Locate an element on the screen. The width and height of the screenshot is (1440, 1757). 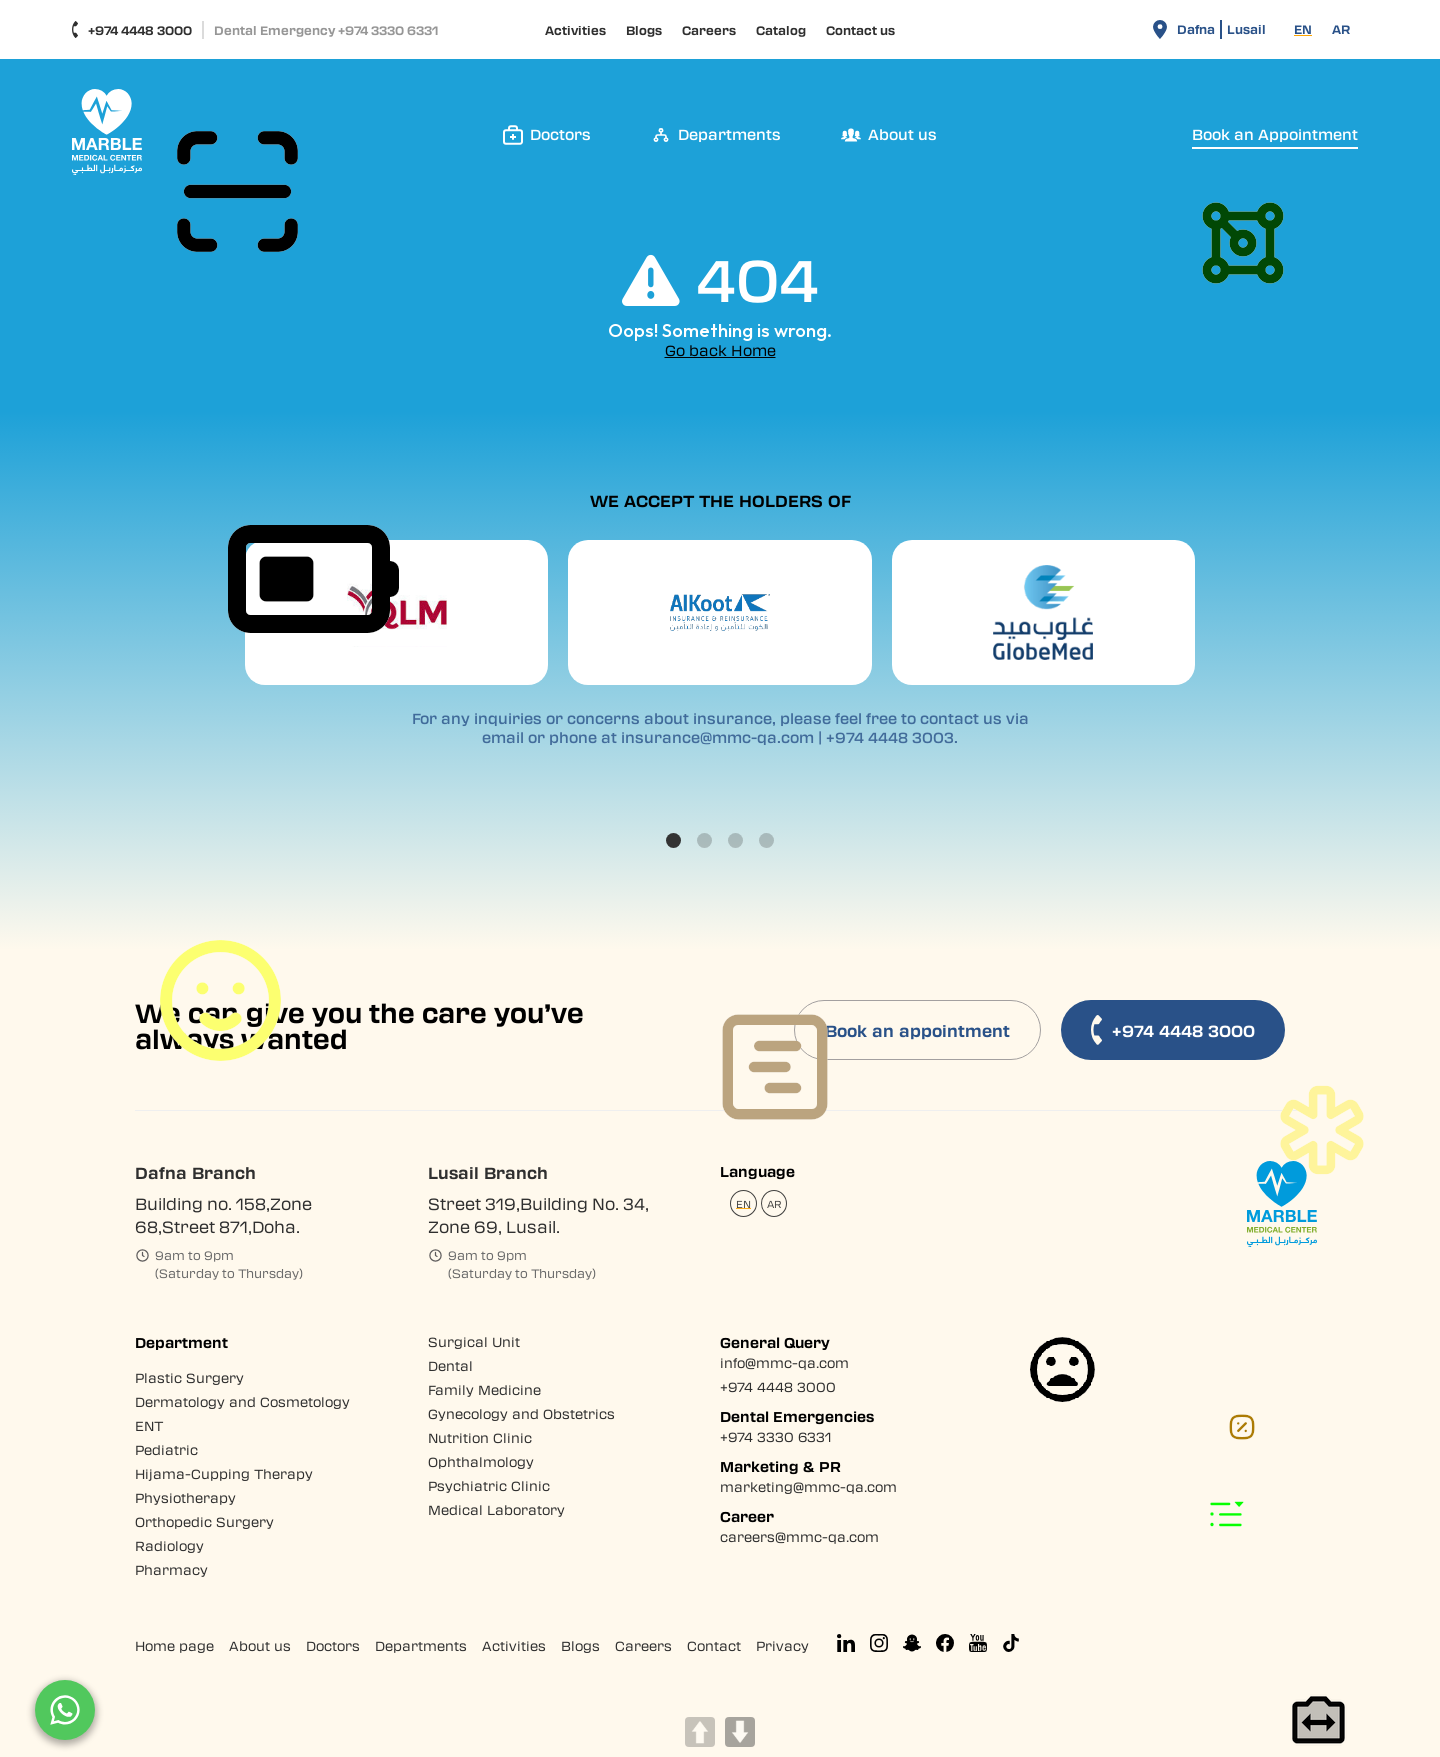
access health or medical services is located at coordinates (1322, 1130).